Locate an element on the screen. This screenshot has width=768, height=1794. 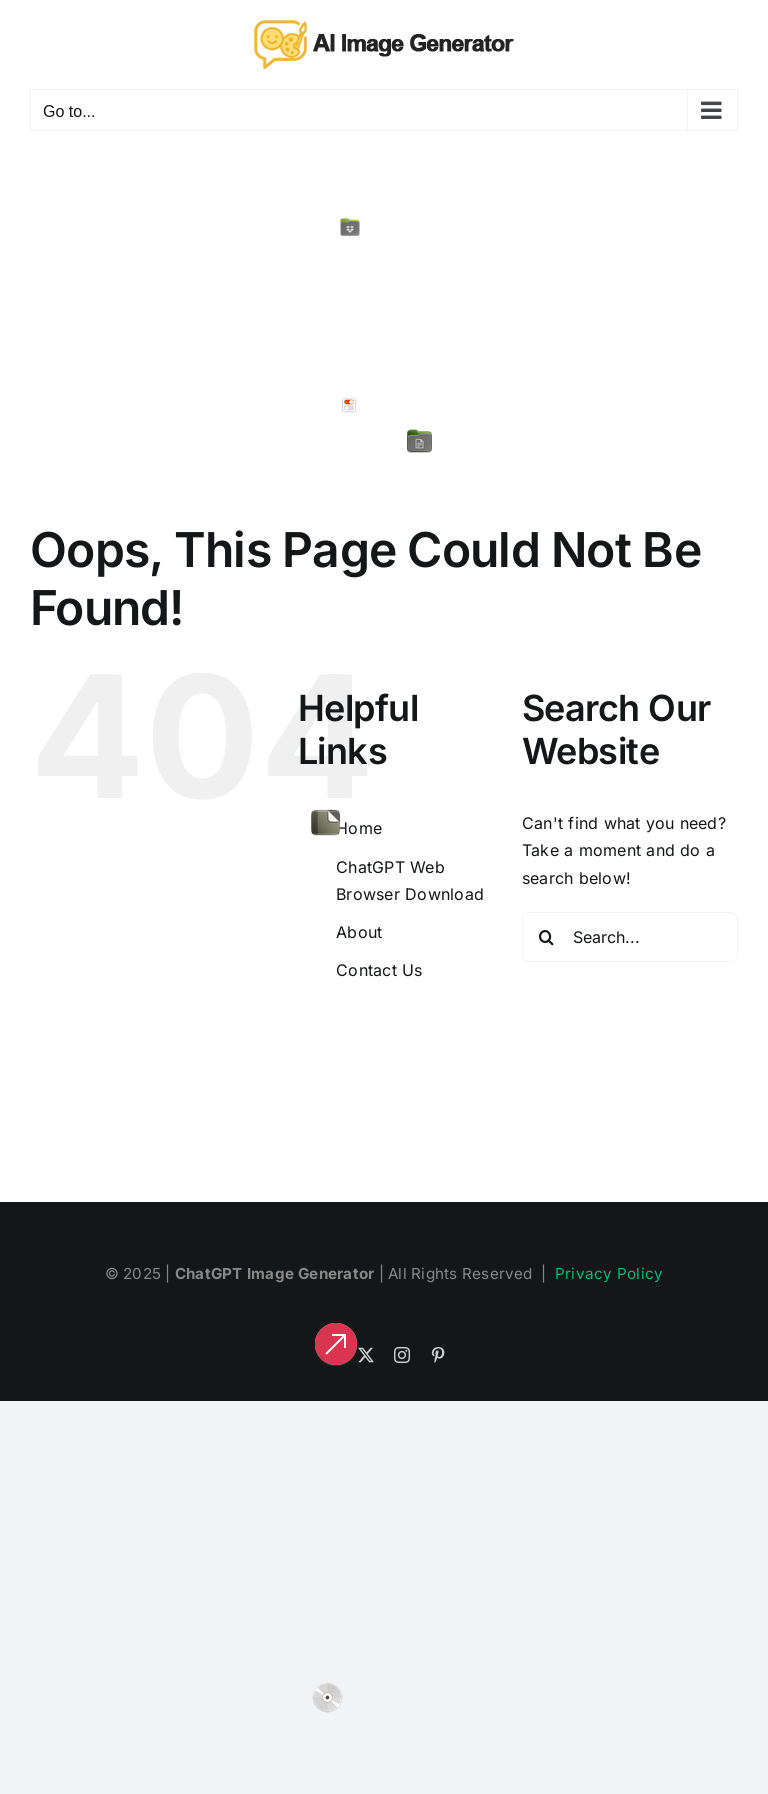
indicates a symbolic link or shortcut to another file is located at coordinates (336, 1344).